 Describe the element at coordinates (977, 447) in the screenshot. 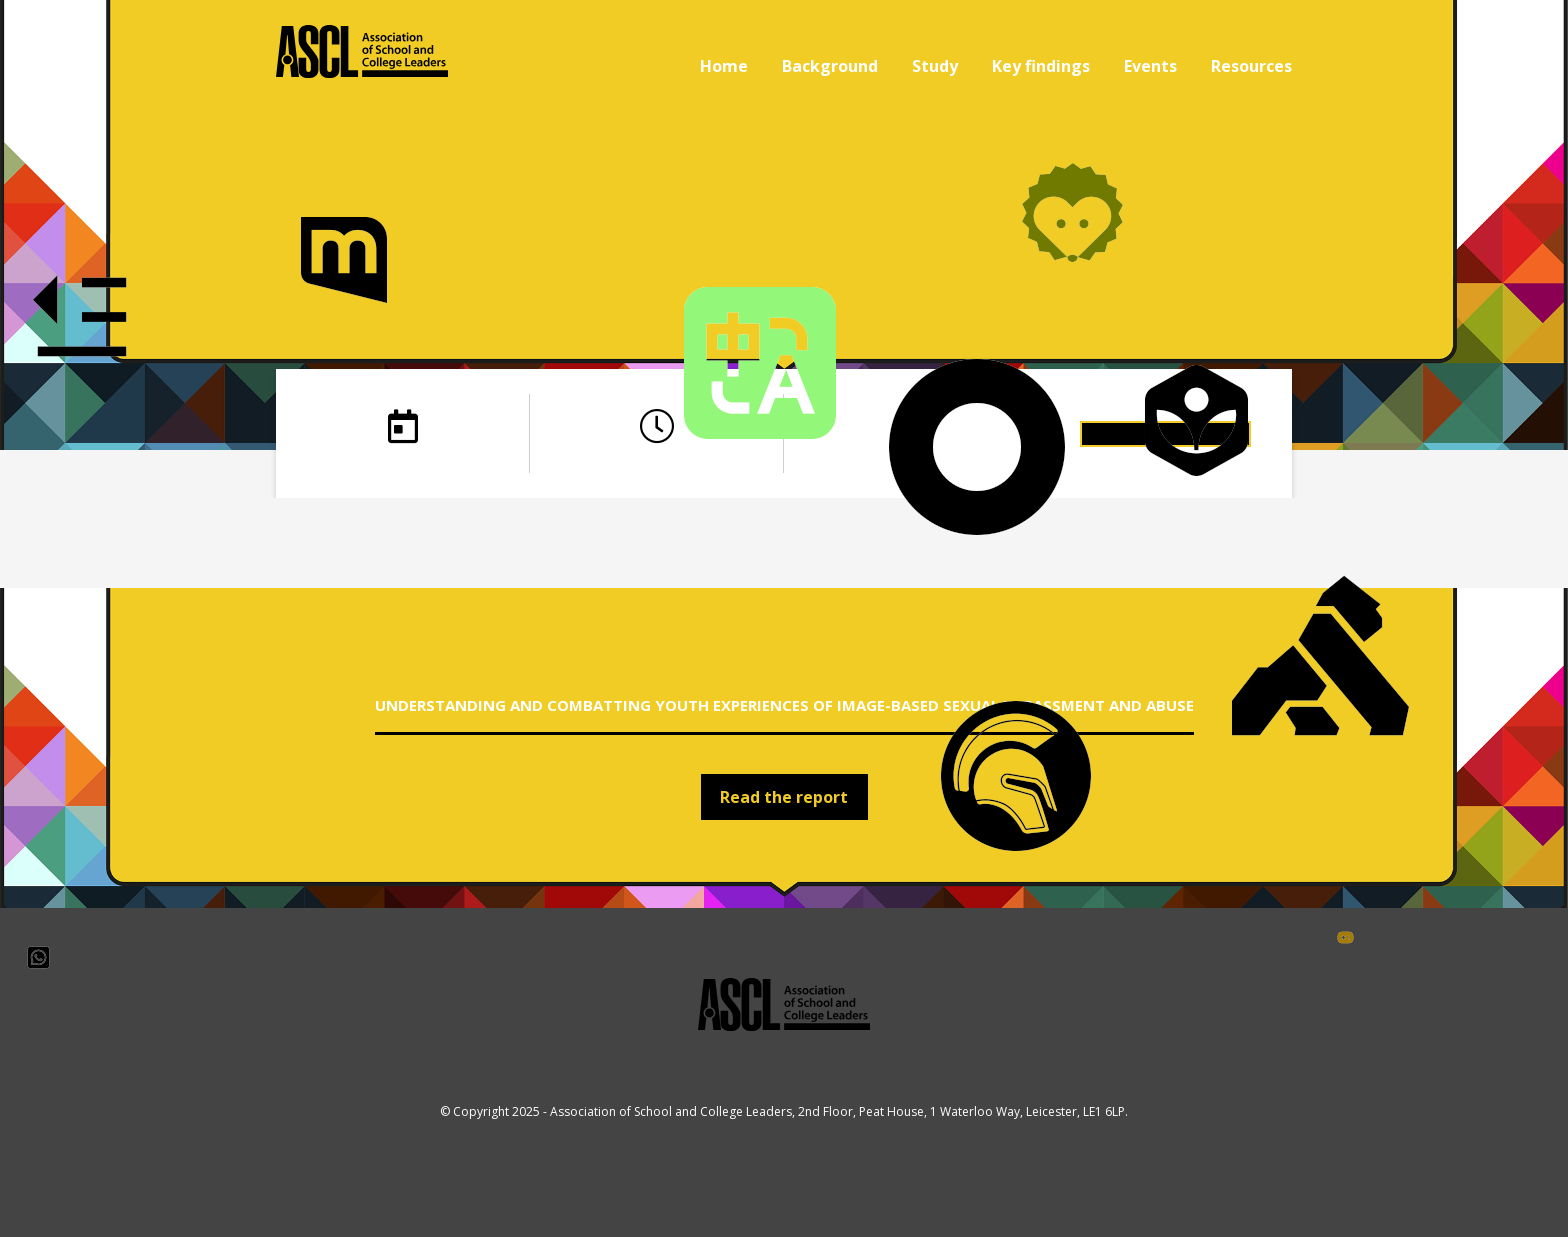

I see `access Okta identity management` at that location.